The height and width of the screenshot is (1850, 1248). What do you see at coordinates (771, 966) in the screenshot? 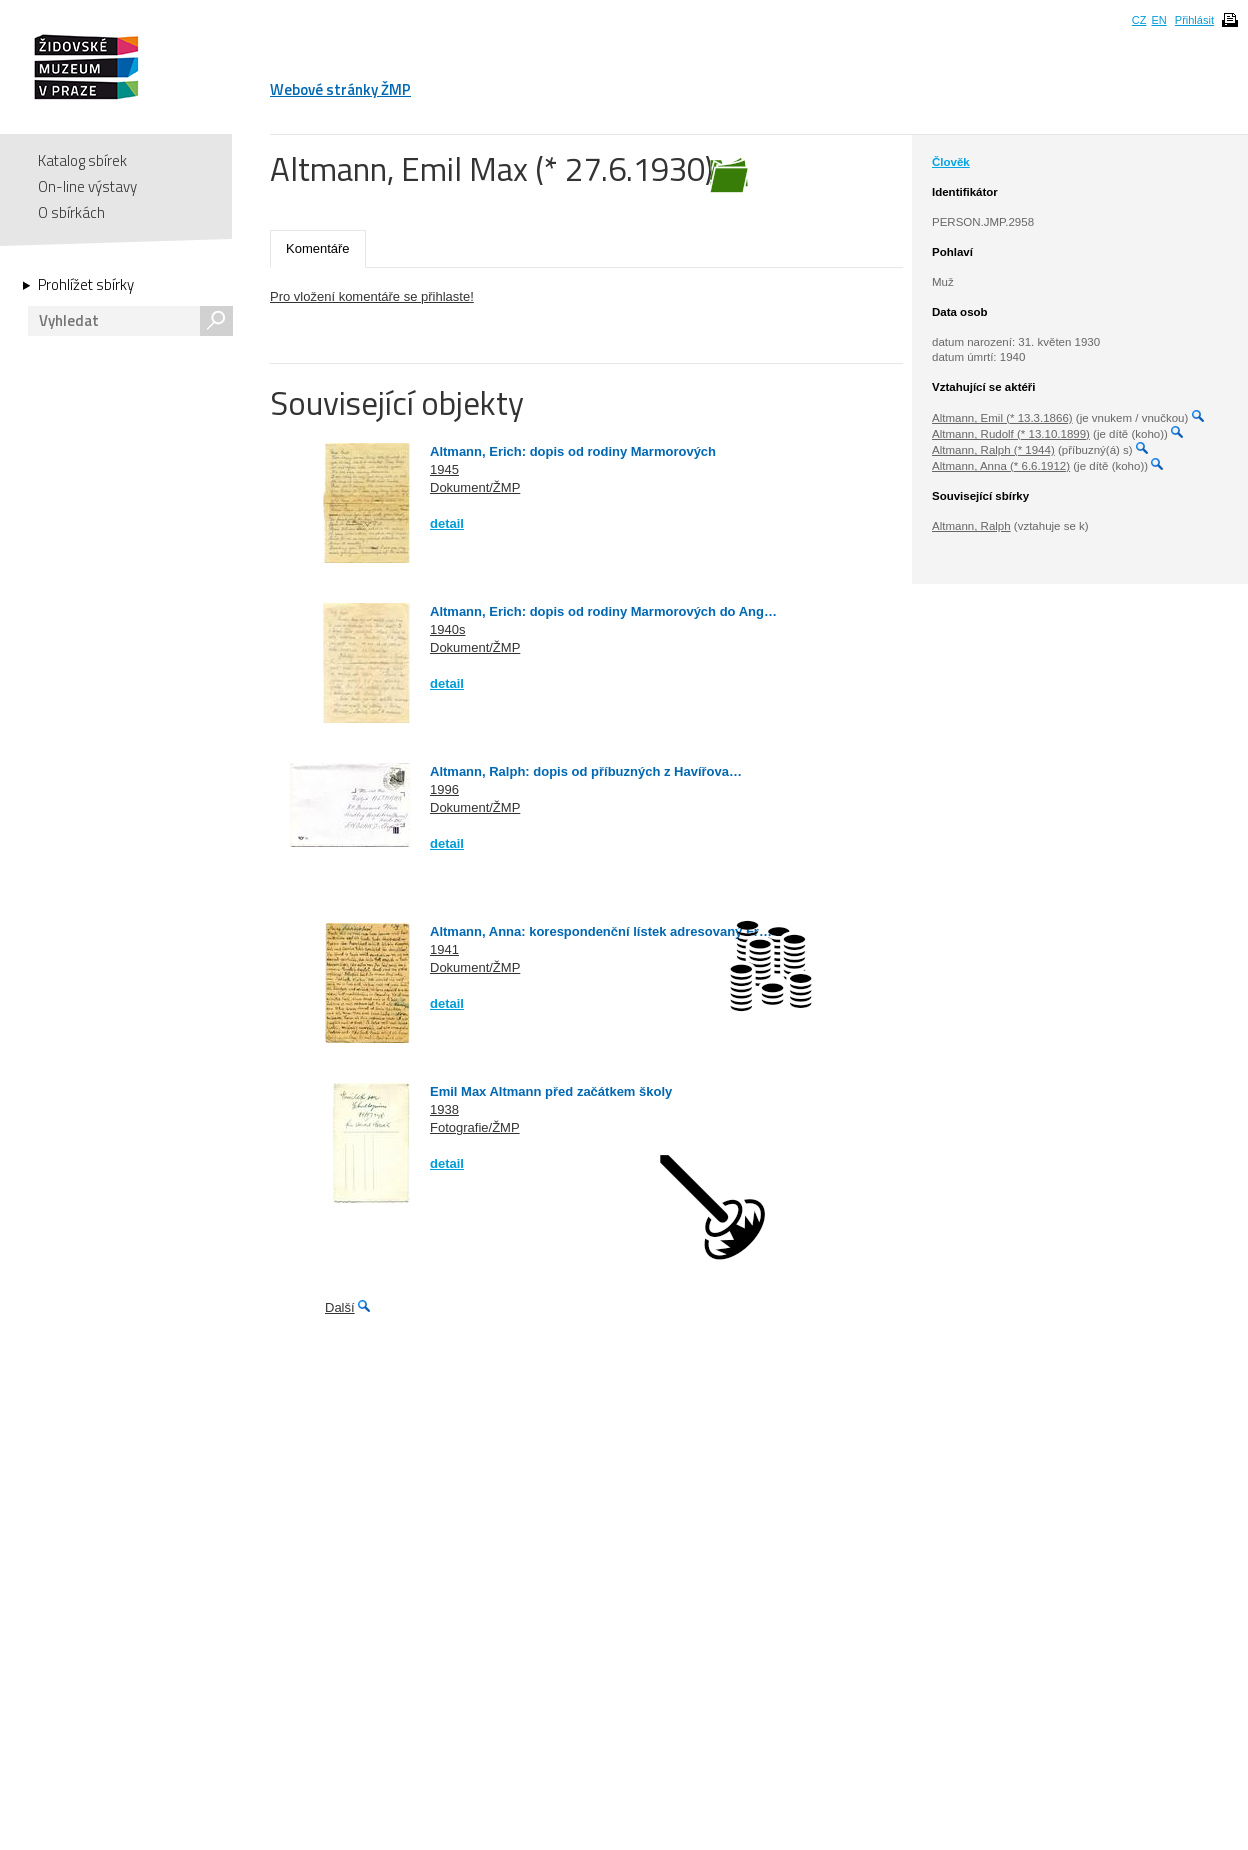
I see `view your in-game currency balance` at bounding box center [771, 966].